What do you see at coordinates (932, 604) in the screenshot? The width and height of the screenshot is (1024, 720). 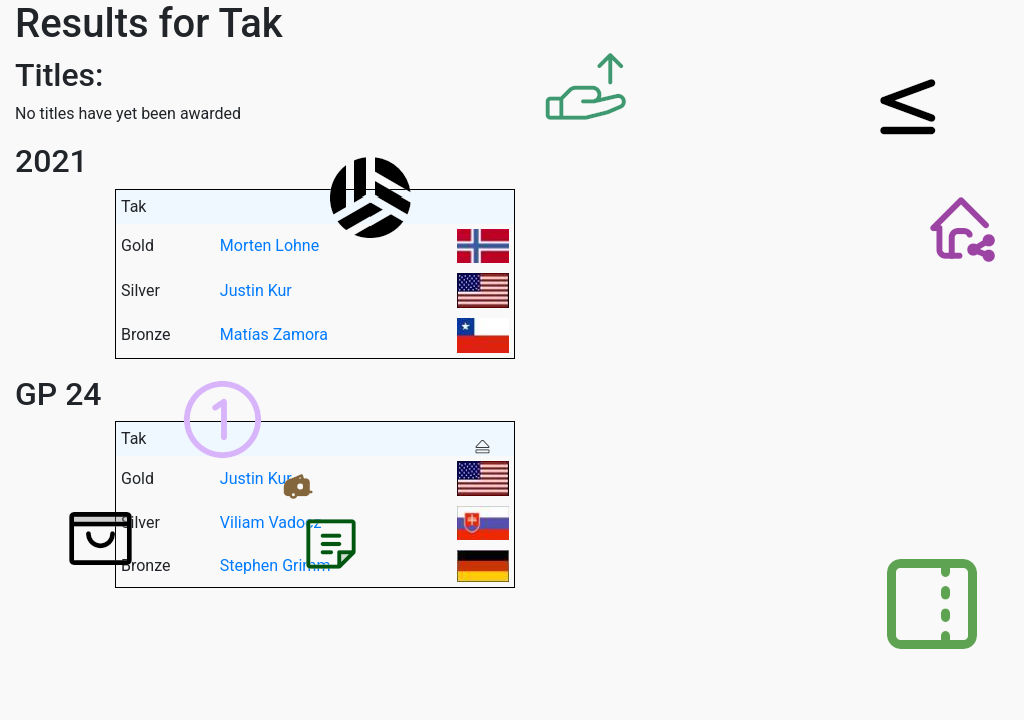 I see `toggle optional right sidebar panel` at bounding box center [932, 604].